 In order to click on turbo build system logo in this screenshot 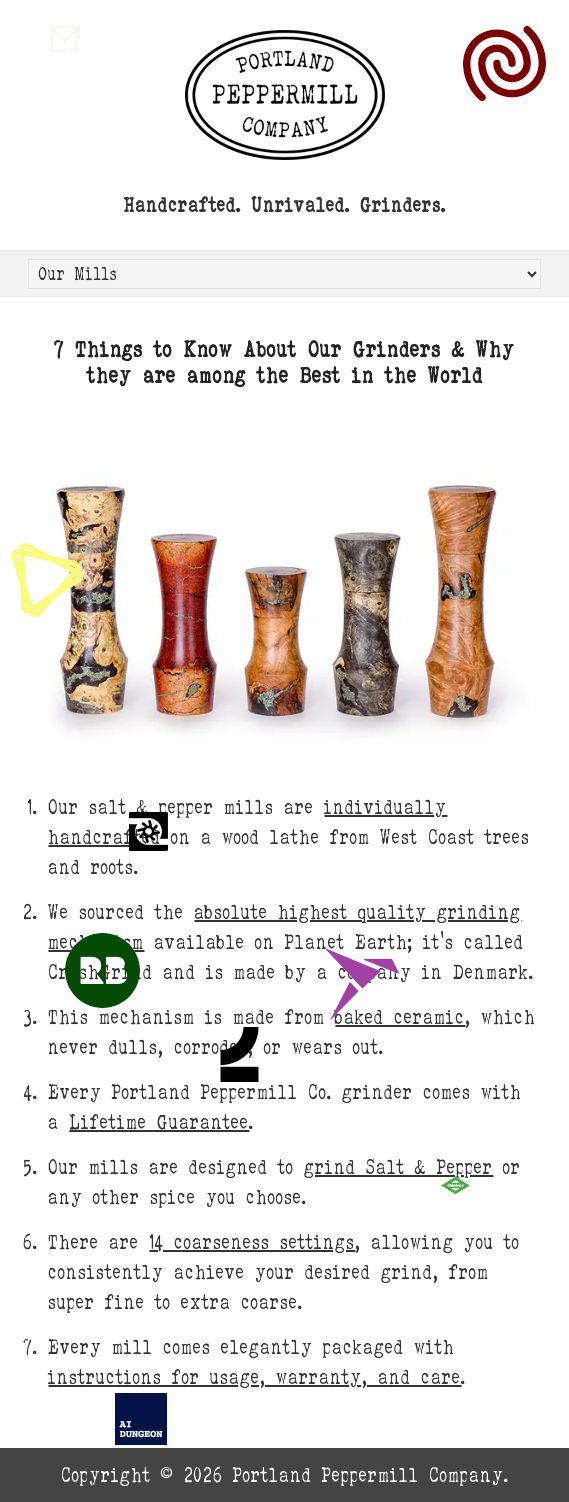, I will do `click(148, 831)`.